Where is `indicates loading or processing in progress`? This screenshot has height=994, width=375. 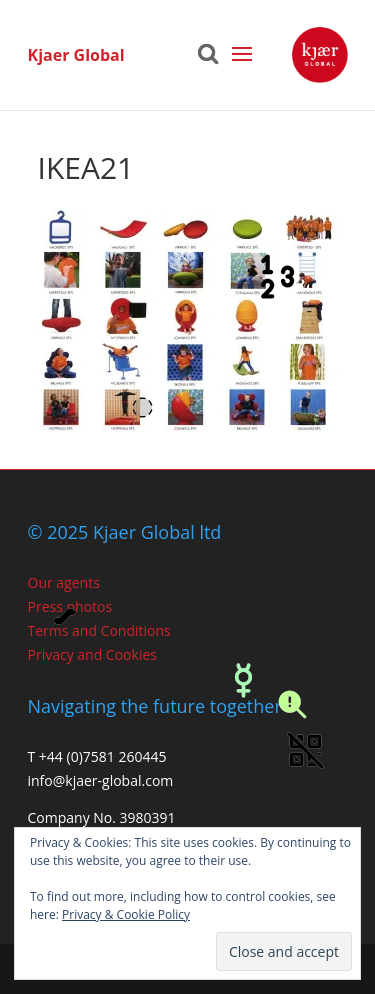 indicates loading or processing in progress is located at coordinates (142, 407).